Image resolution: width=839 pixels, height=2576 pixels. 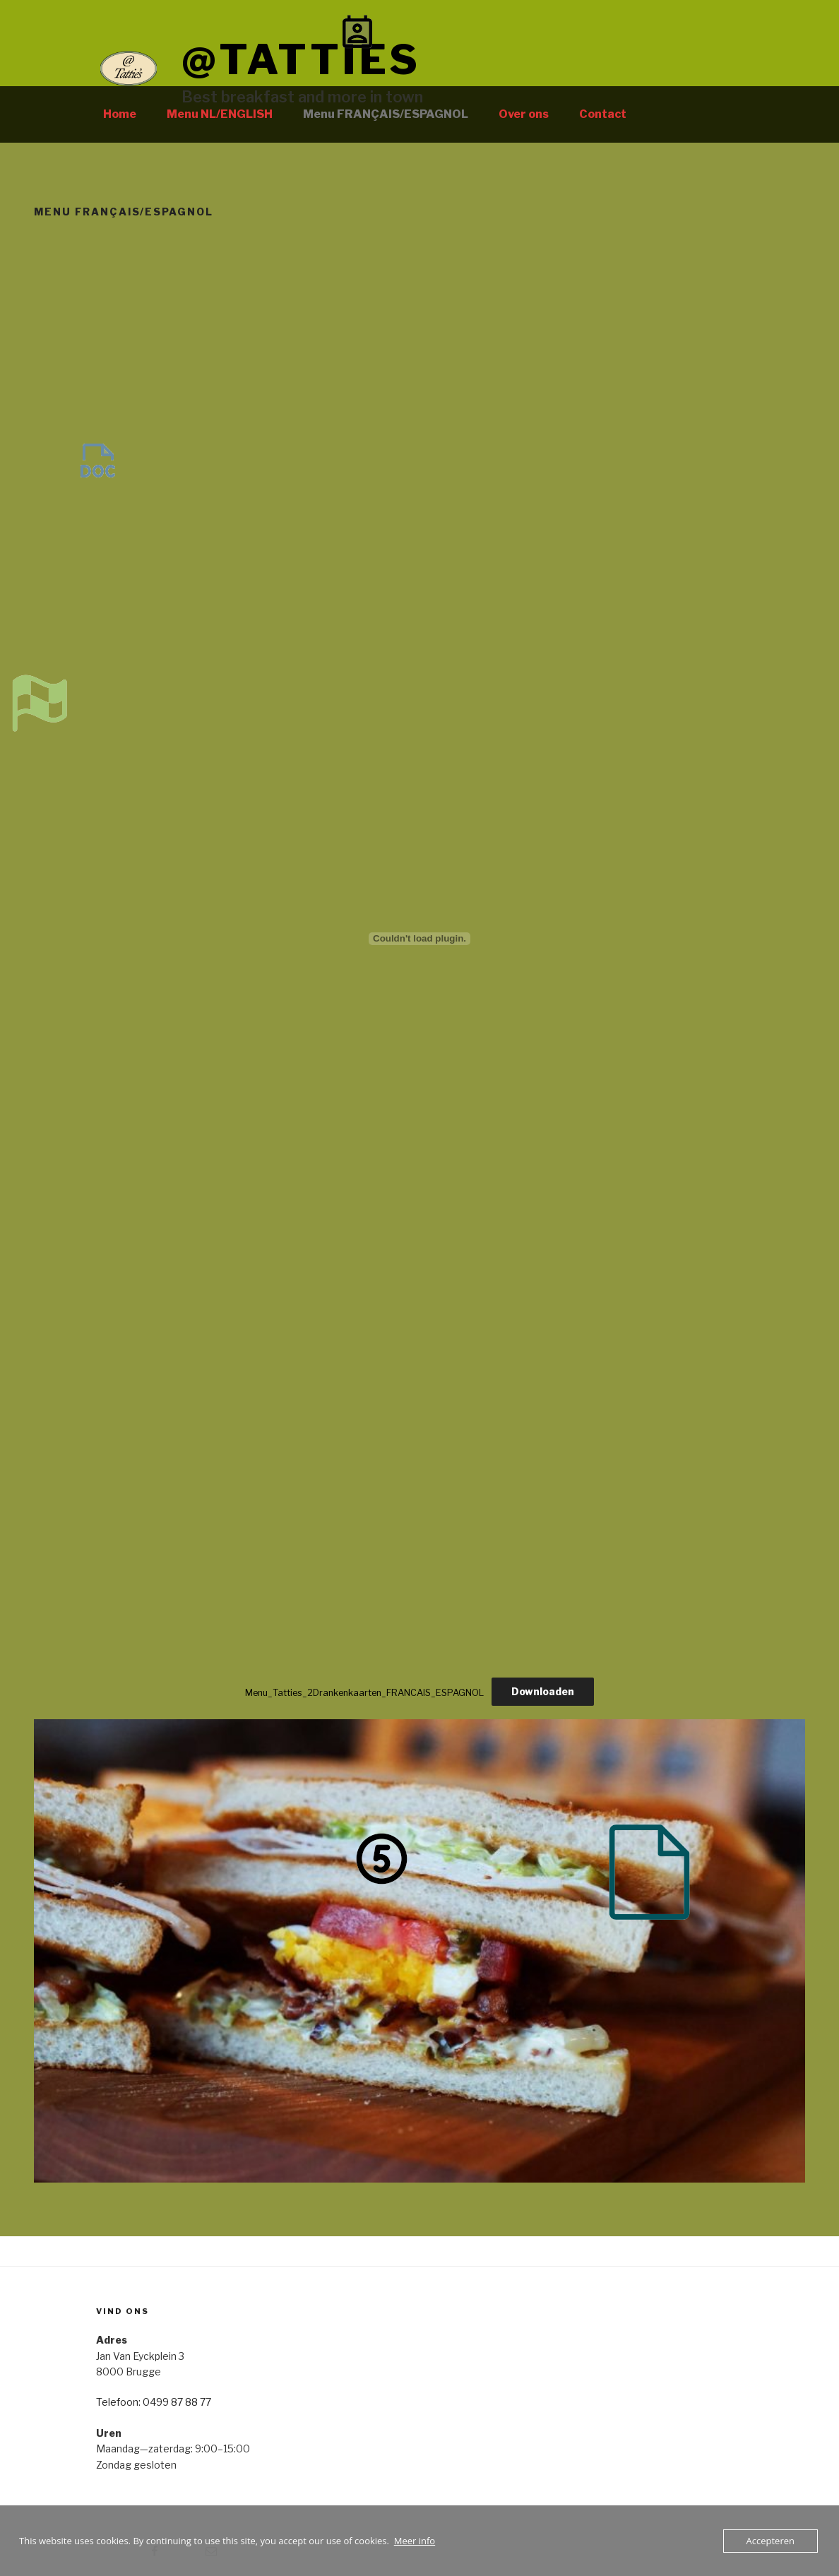 I want to click on view or open a document, so click(x=649, y=1872).